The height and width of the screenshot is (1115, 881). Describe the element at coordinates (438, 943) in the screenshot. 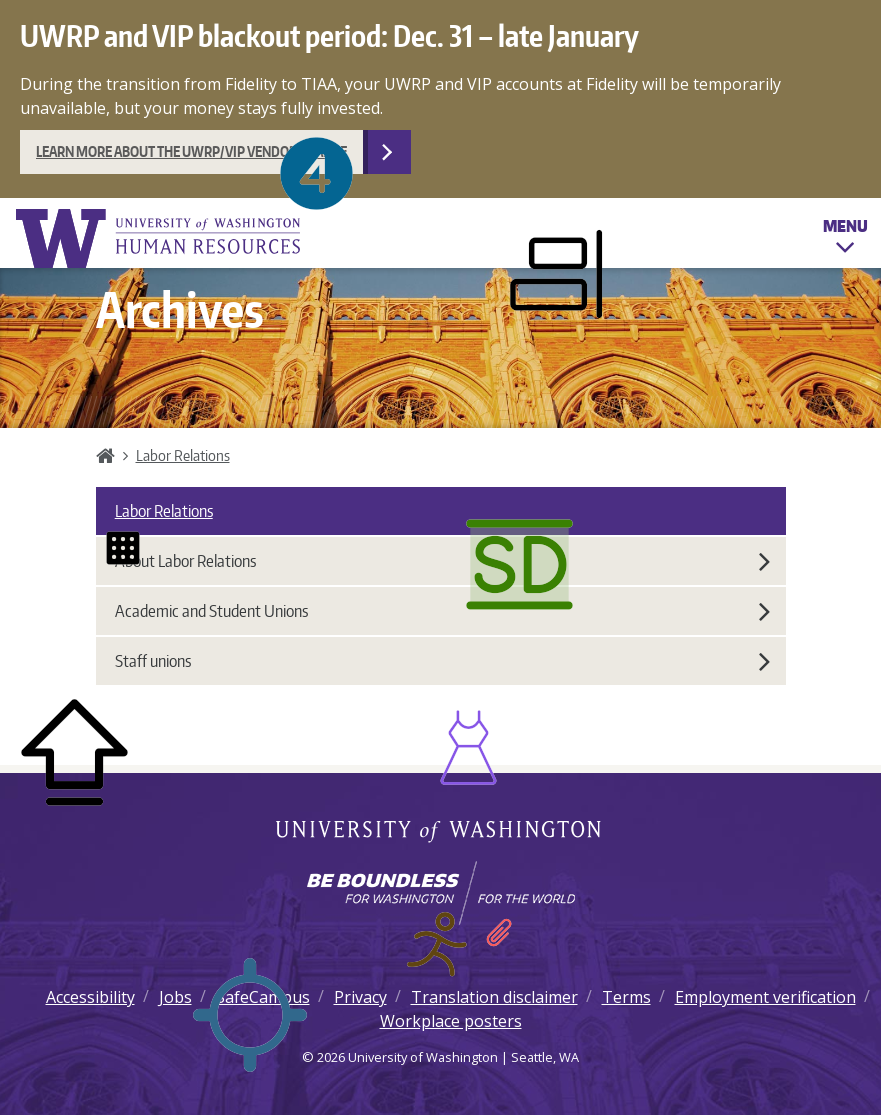

I see `start a run or workout activity` at that location.